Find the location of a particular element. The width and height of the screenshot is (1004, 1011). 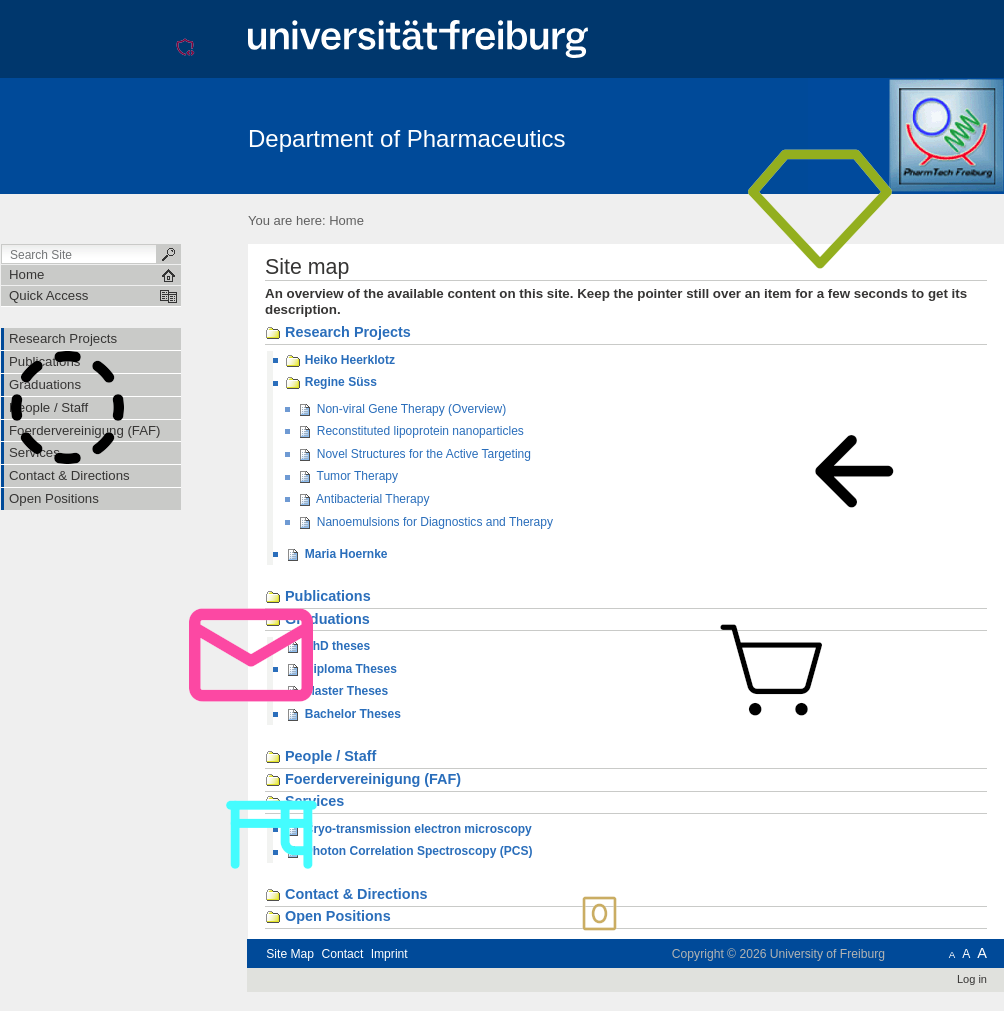

go back to the previous page is located at coordinates (857, 473).